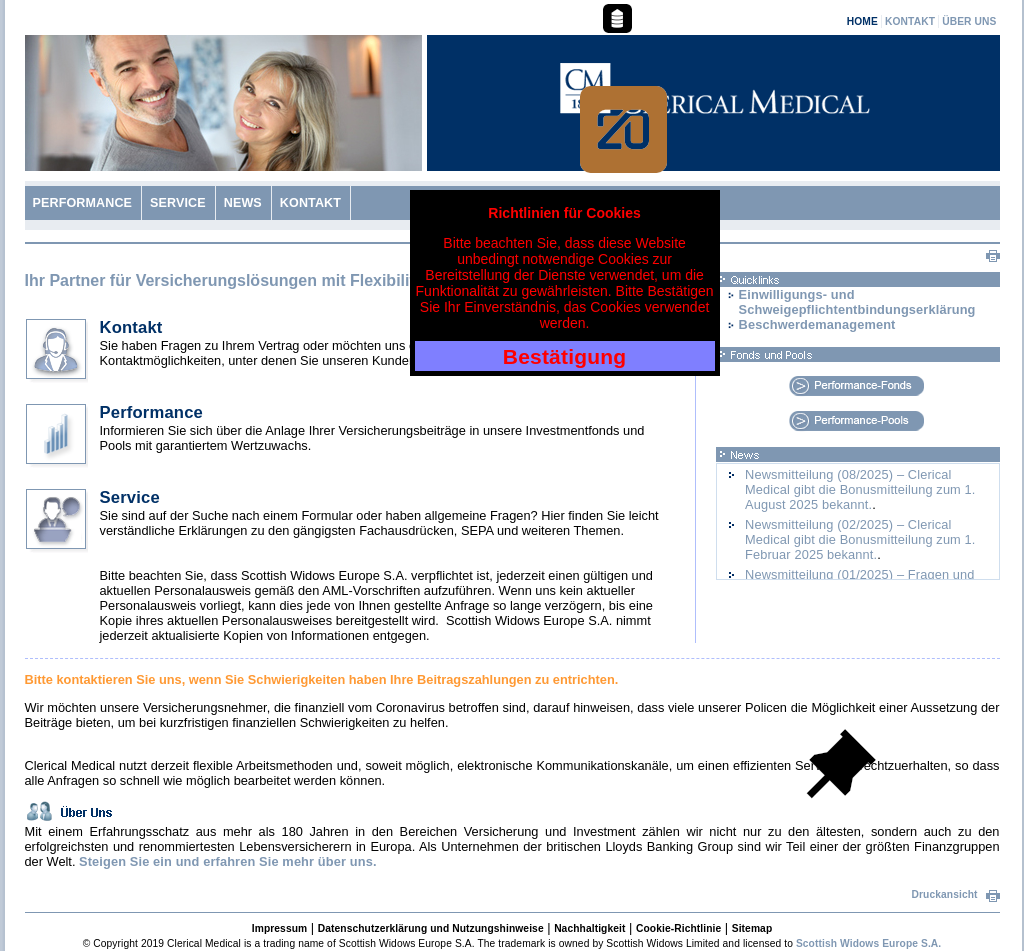 The width and height of the screenshot is (1024, 951). Describe the element at coordinates (617, 18) in the screenshot. I see `namesilo domain registrar logo` at that location.